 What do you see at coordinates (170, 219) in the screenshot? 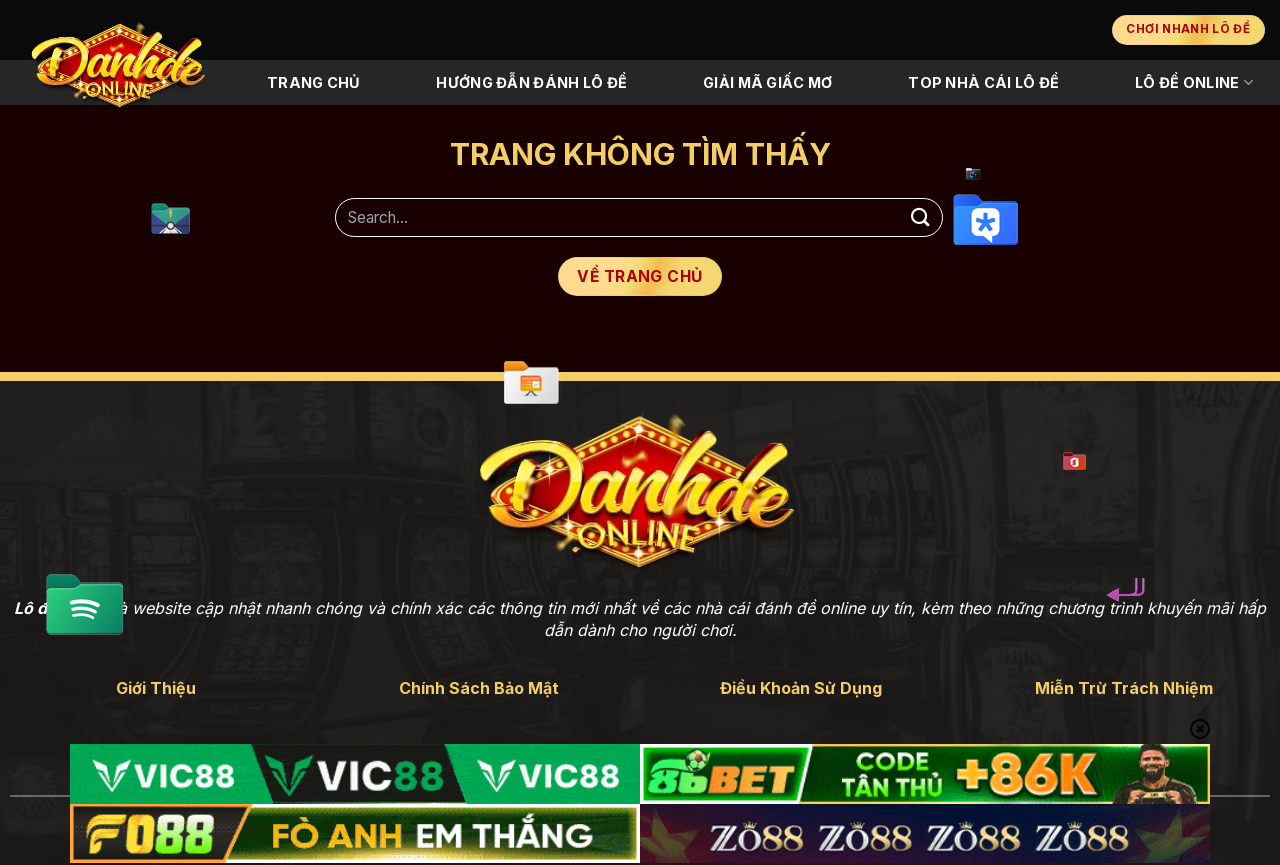
I see `folder containing pokémon lake ball game assets` at bounding box center [170, 219].